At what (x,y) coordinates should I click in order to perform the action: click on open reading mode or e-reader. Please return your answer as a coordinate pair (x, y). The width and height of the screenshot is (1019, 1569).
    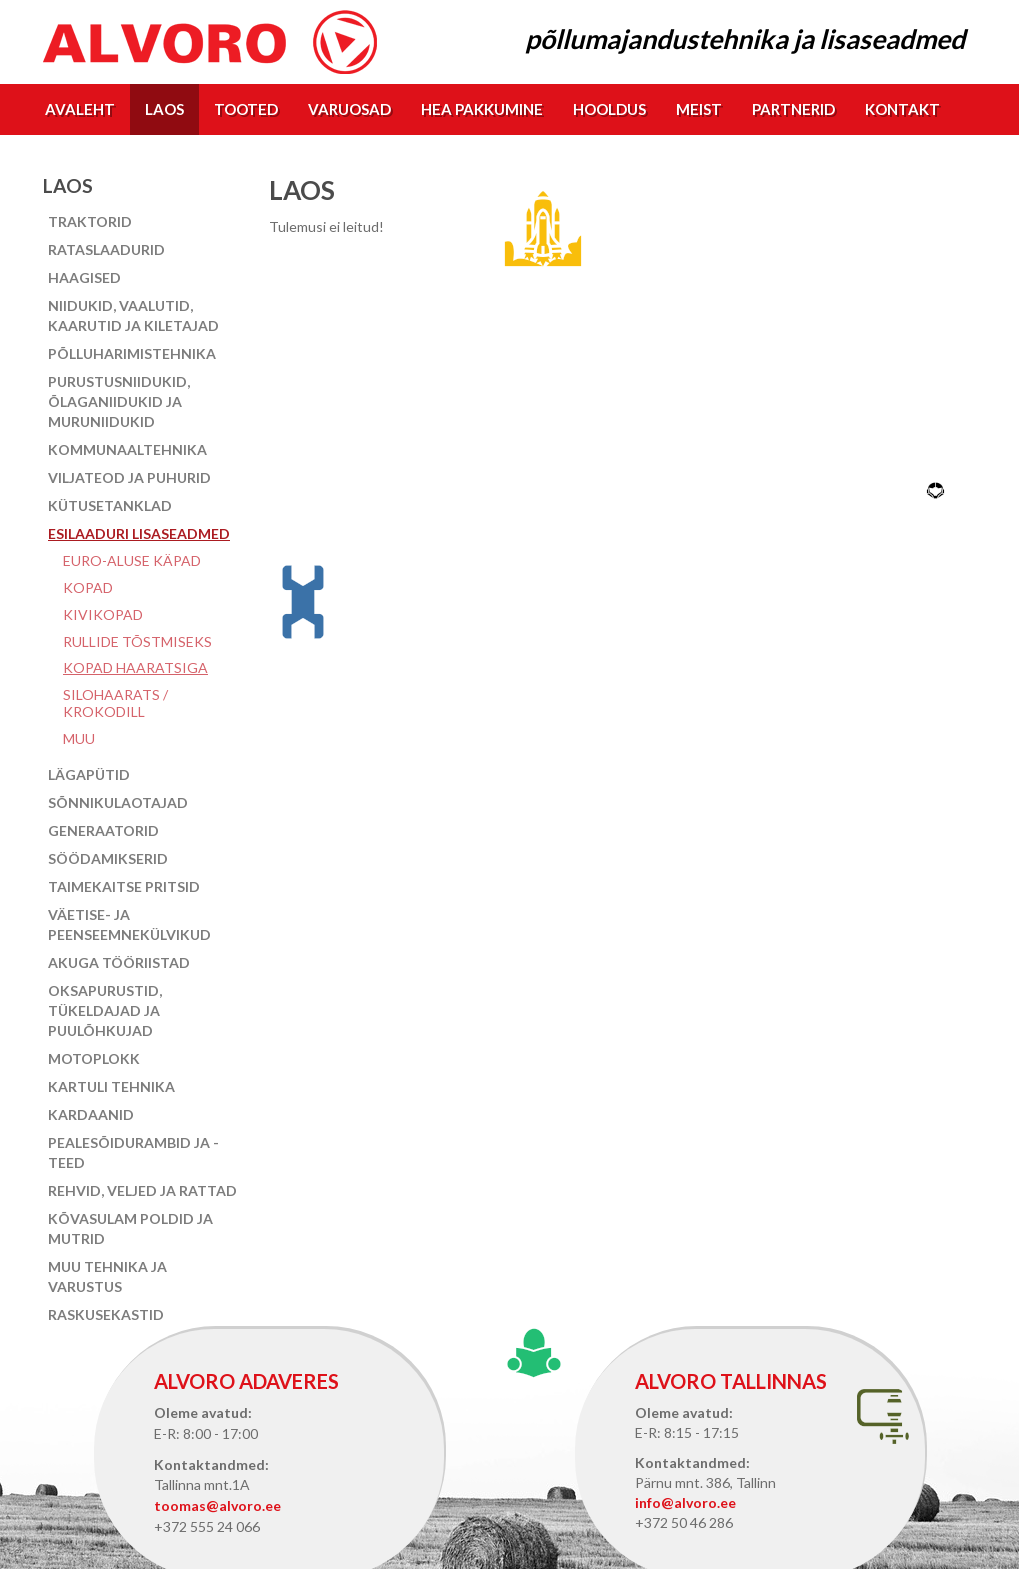
    Looking at the image, I should click on (534, 1353).